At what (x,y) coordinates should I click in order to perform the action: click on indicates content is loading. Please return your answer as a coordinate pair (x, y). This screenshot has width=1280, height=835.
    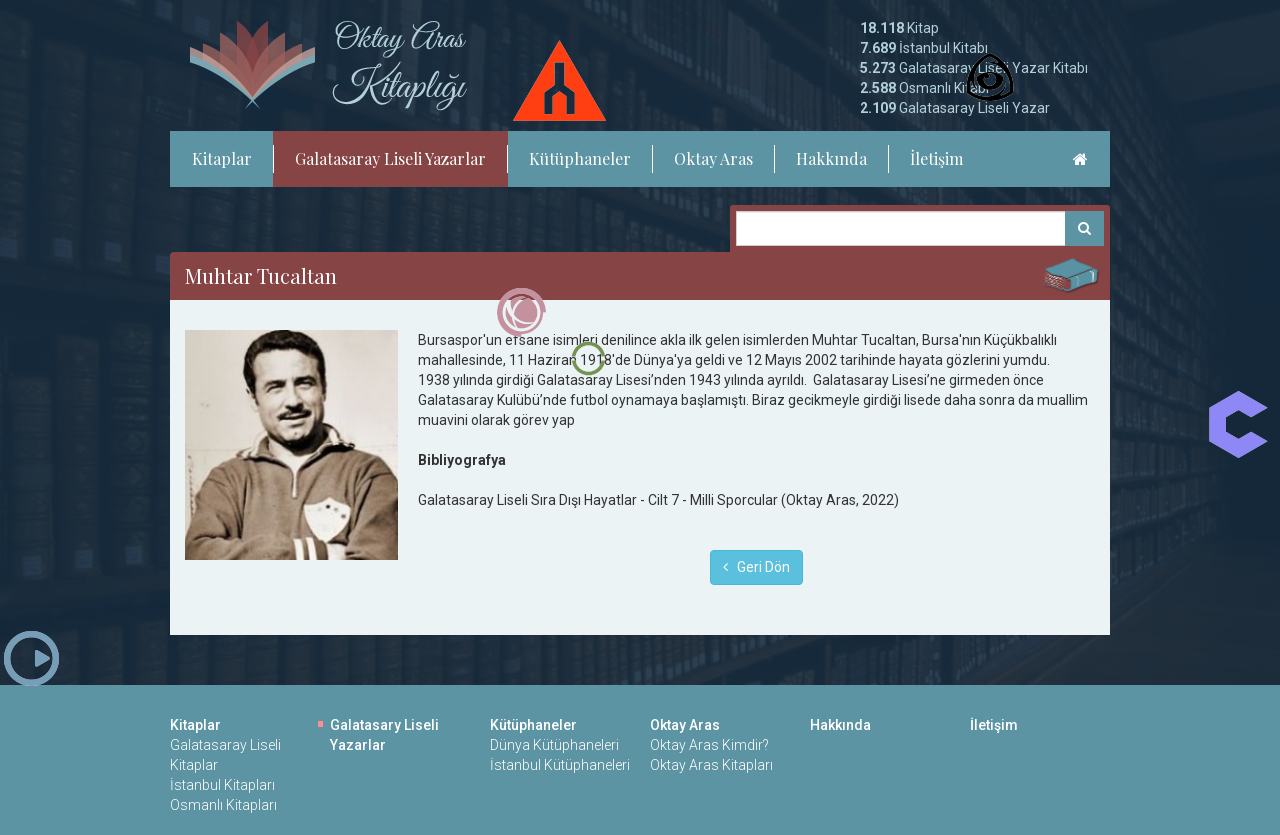
    Looking at the image, I should click on (588, 358).